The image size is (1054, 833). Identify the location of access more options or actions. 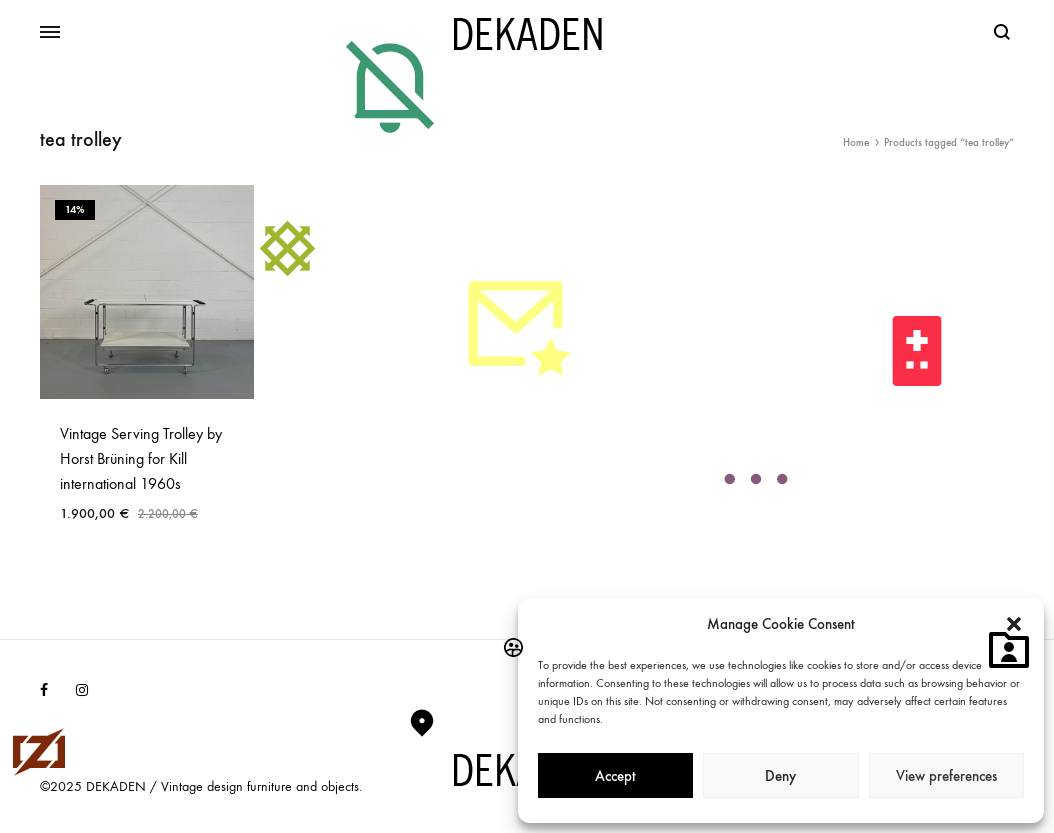
(756, 479).